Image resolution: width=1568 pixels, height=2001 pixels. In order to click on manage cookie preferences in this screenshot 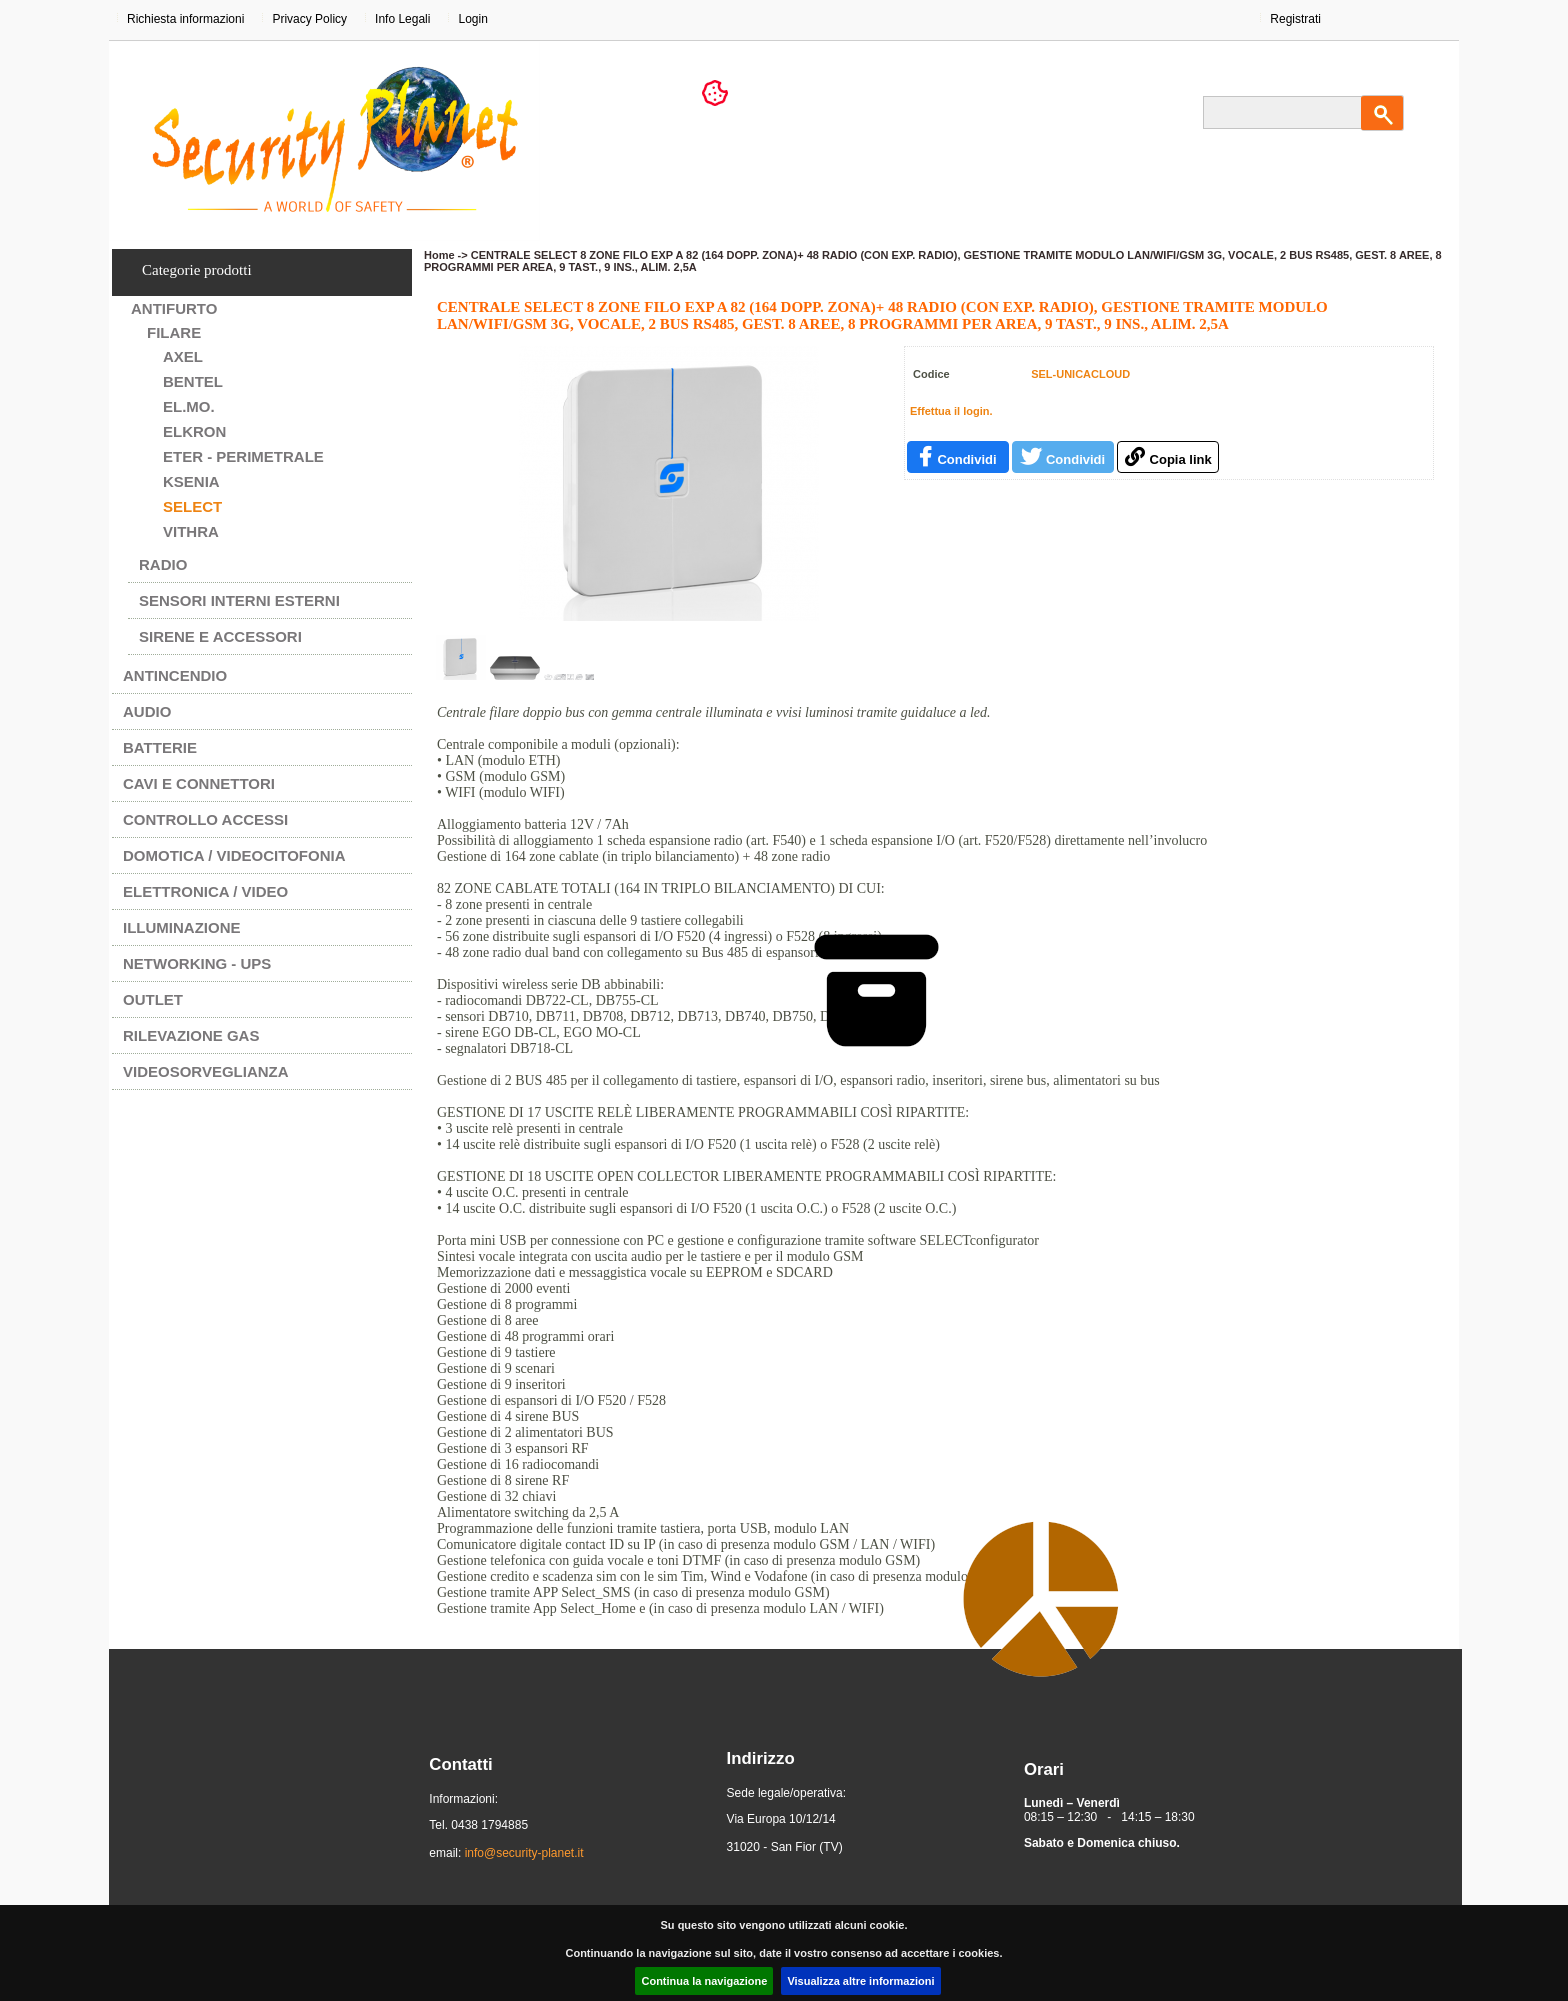, I will do `click(715, 93)`.